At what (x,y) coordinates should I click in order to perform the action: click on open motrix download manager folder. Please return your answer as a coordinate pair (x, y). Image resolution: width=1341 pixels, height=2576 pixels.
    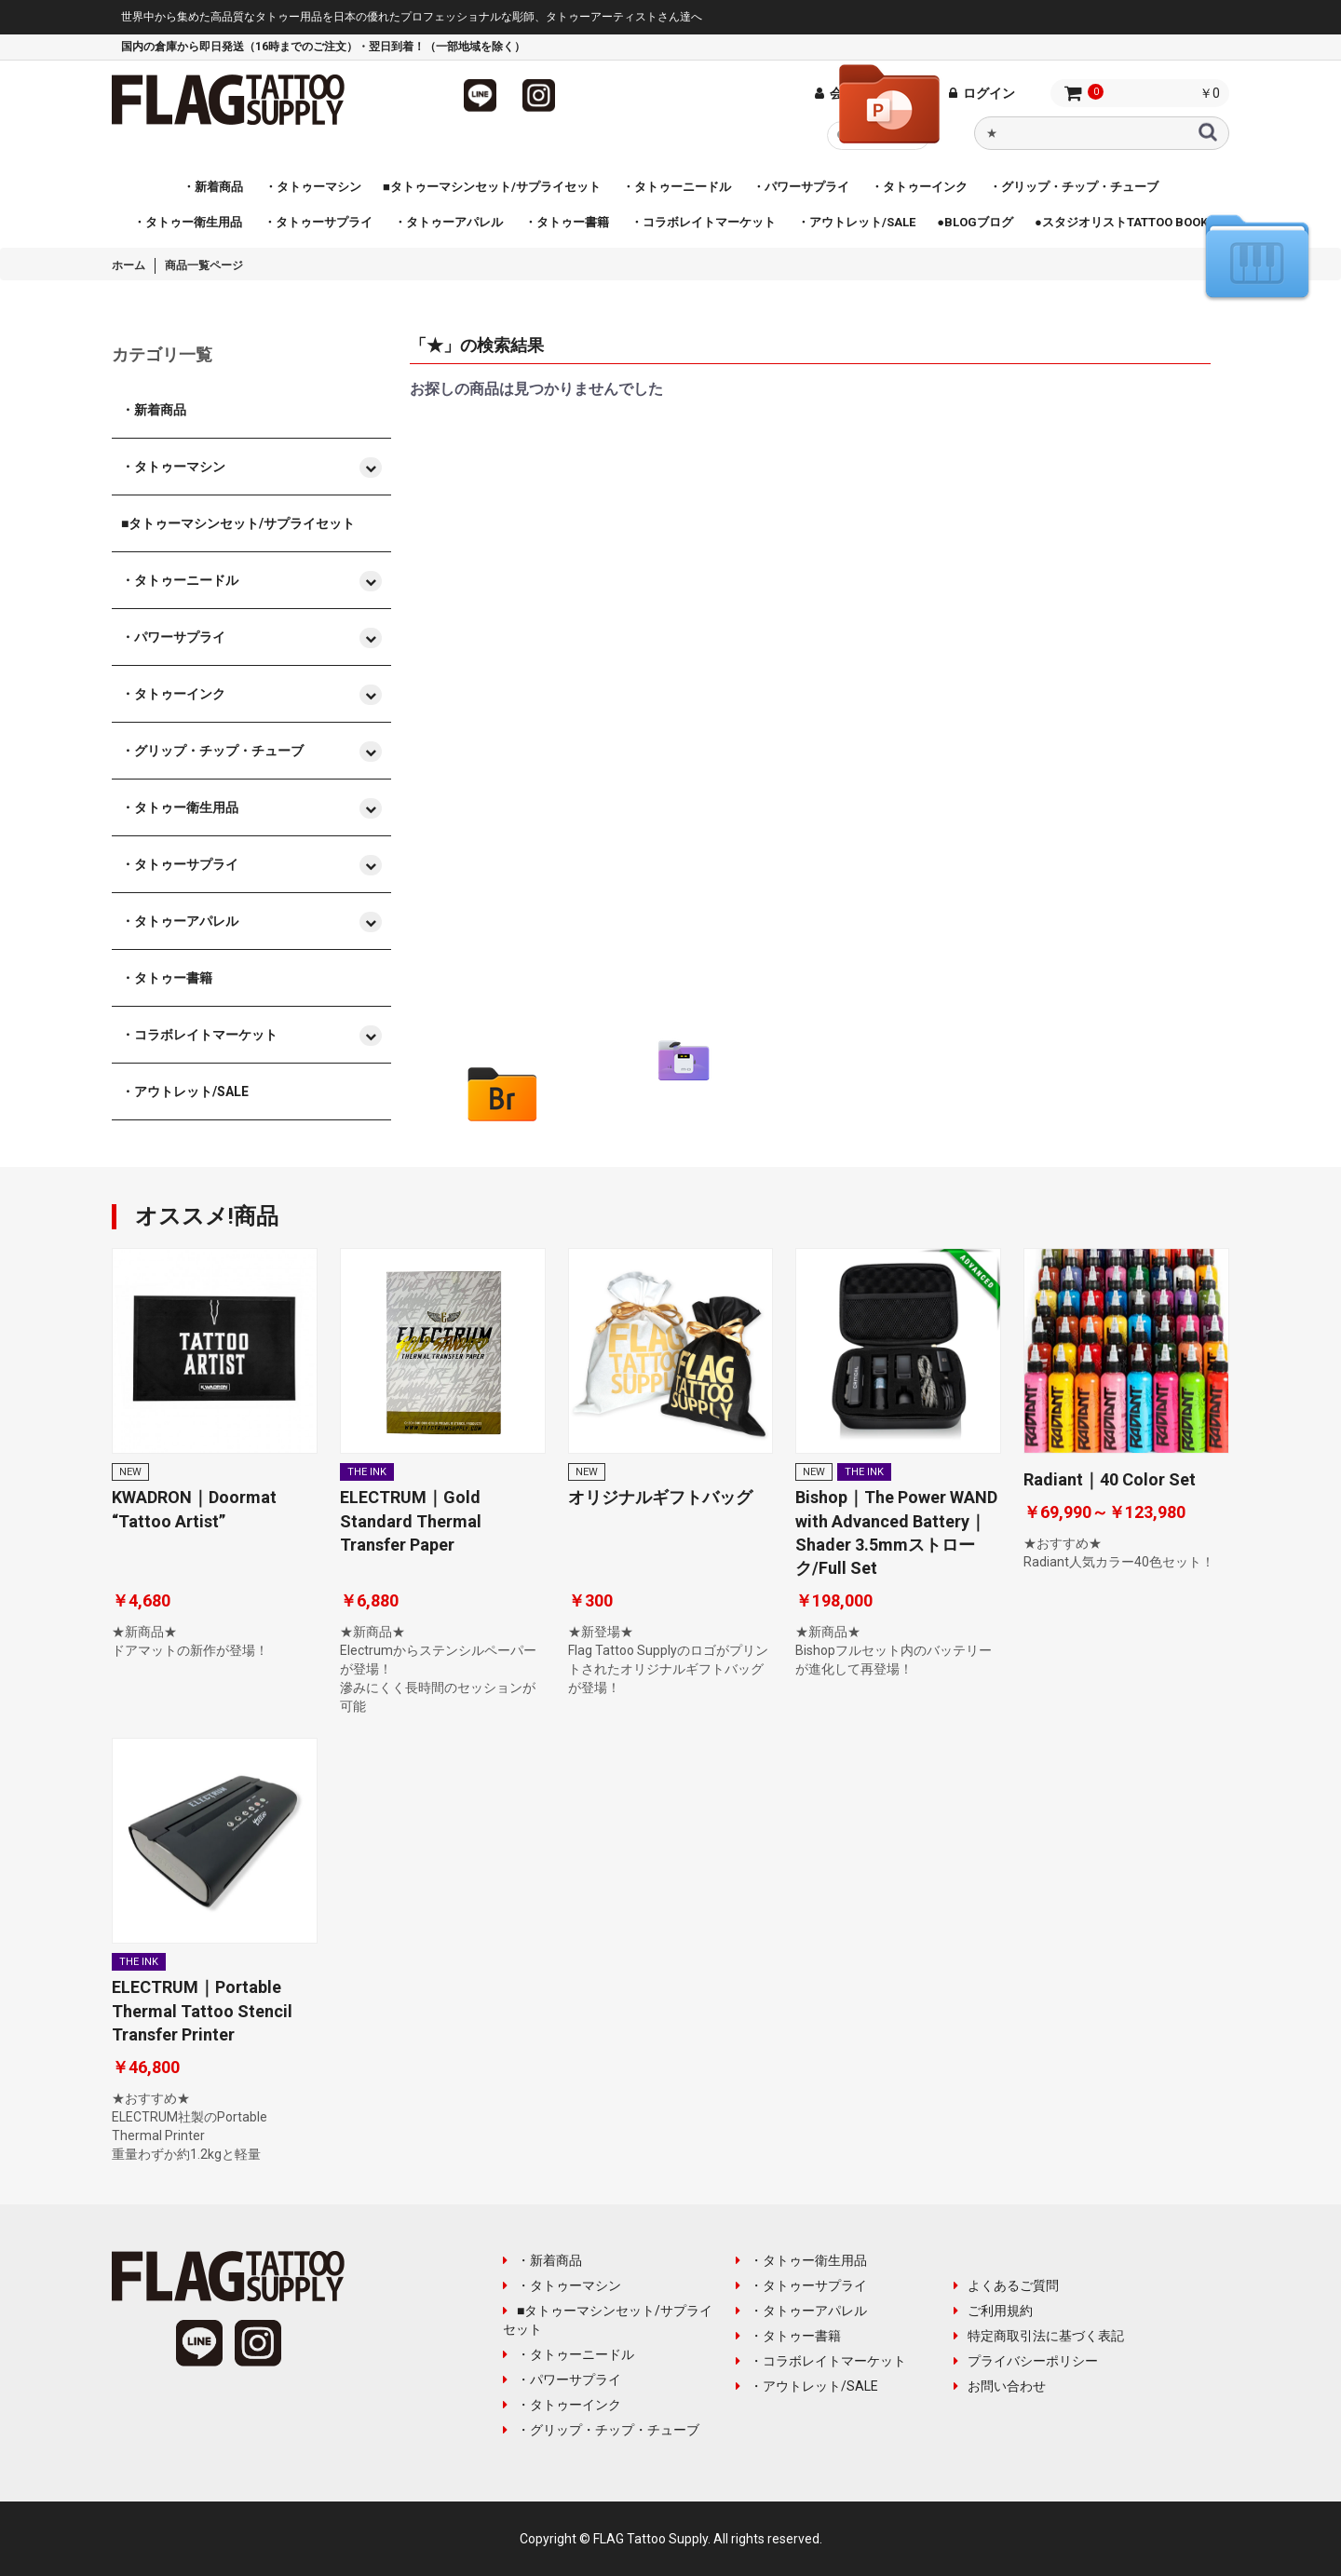
    Looking at the image, I should click on (684, 1063).